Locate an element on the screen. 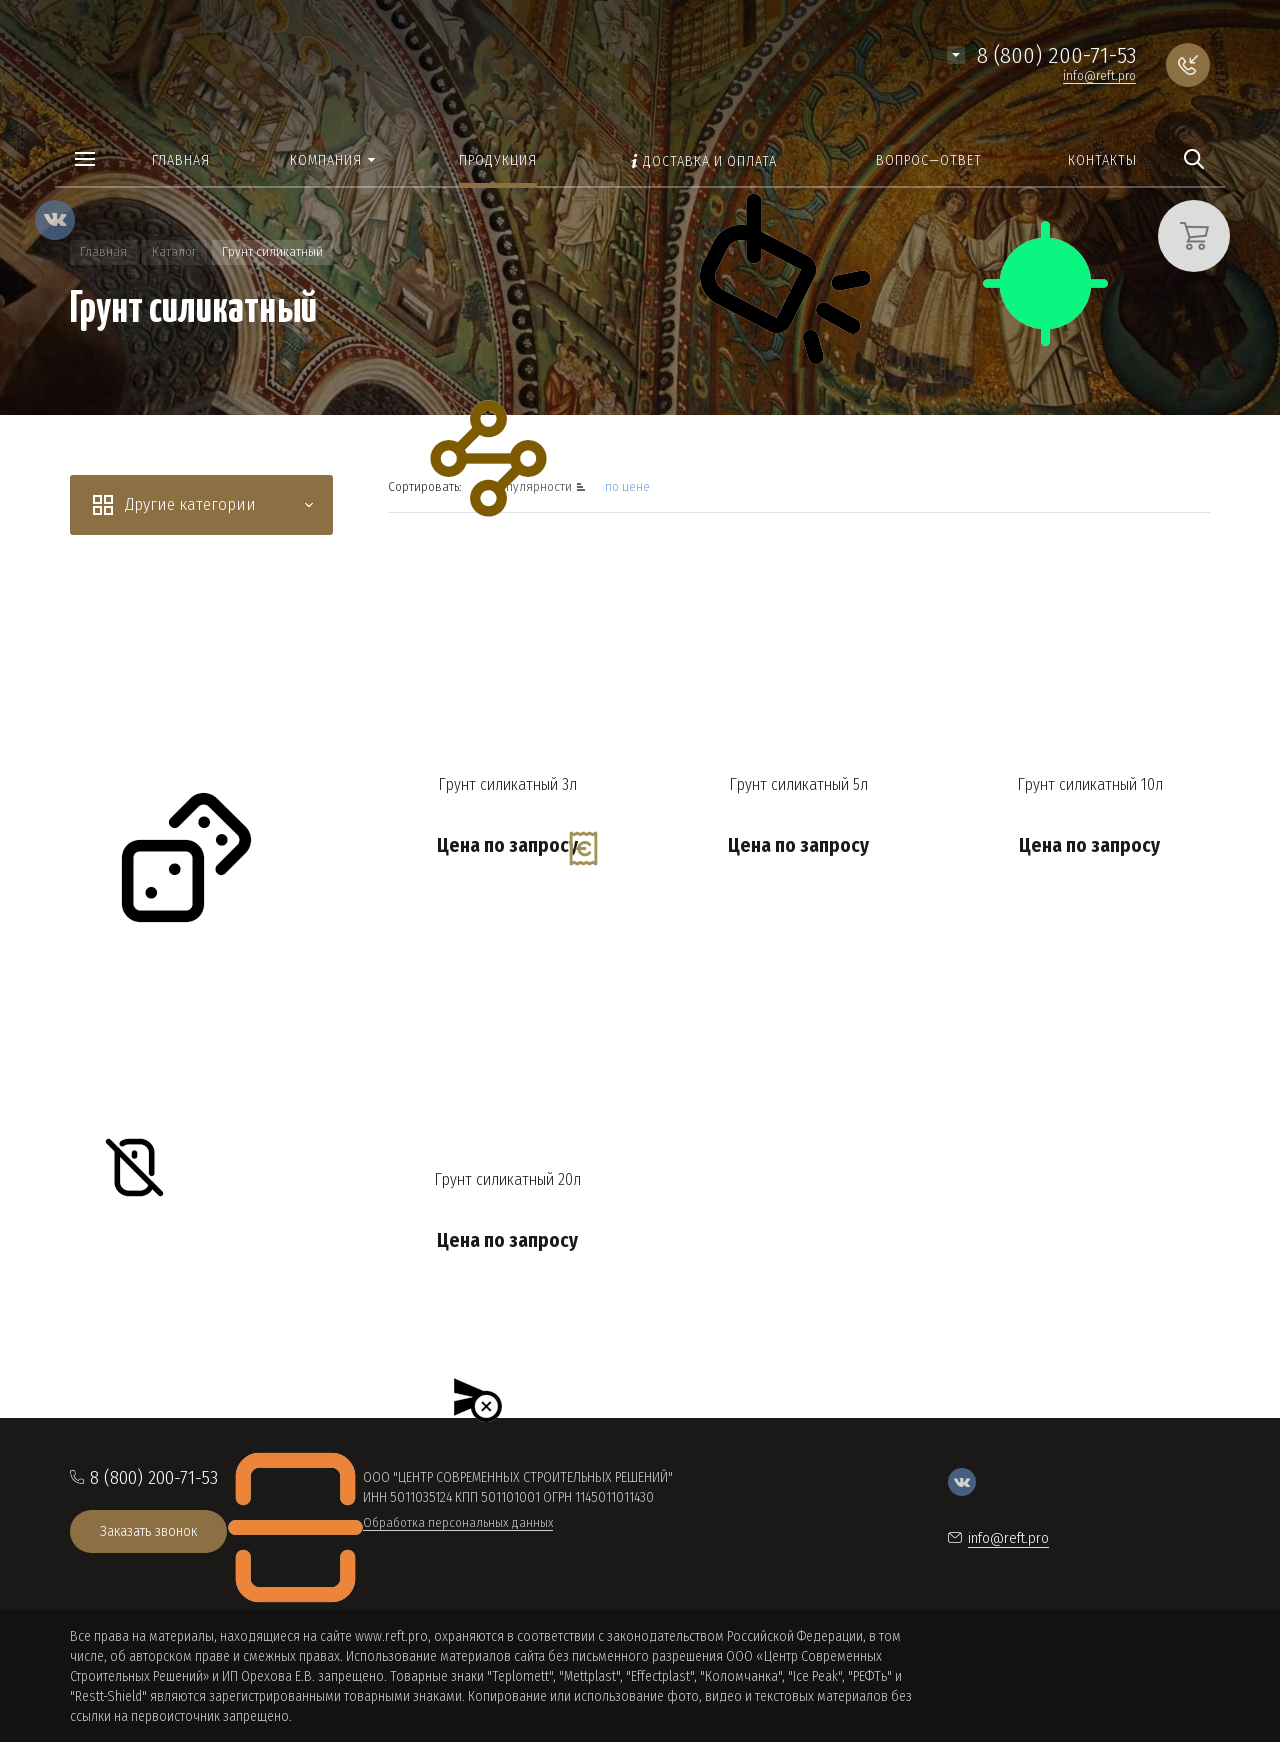 This screenshot has width=1280, height=1742. spotlight or highlight feature is located at coordinates (785, 279).